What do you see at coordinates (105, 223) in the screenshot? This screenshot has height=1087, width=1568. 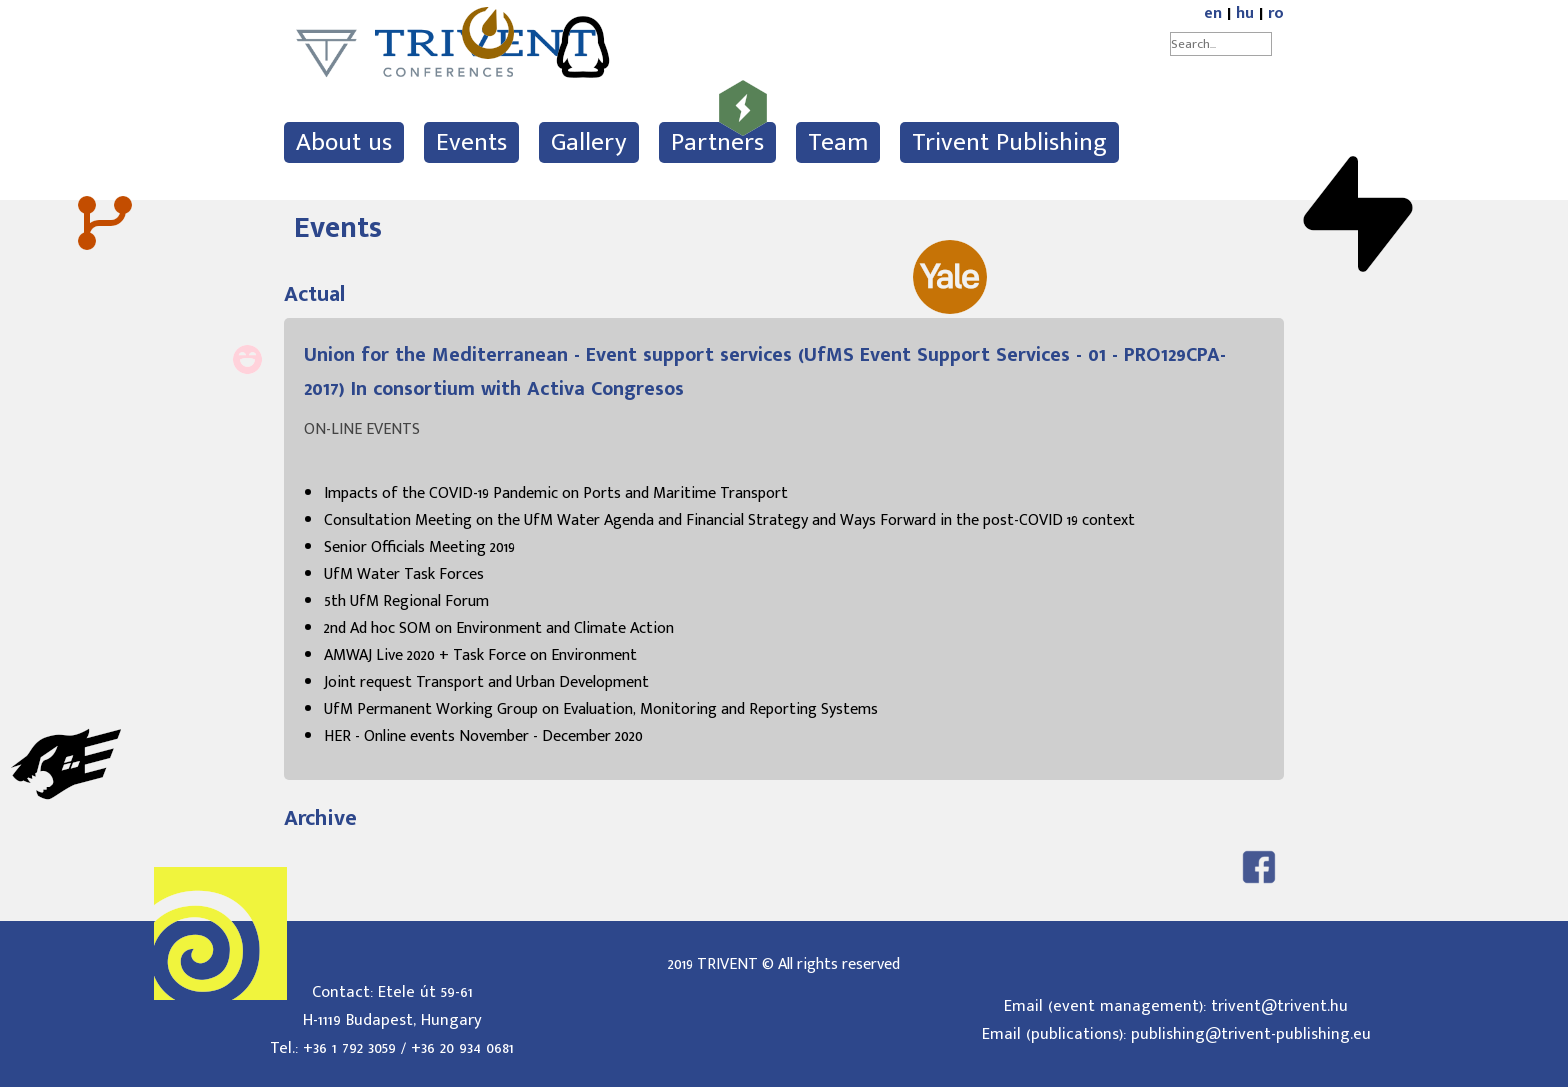 I see `view repository branches` at bounding box center [105, 223].